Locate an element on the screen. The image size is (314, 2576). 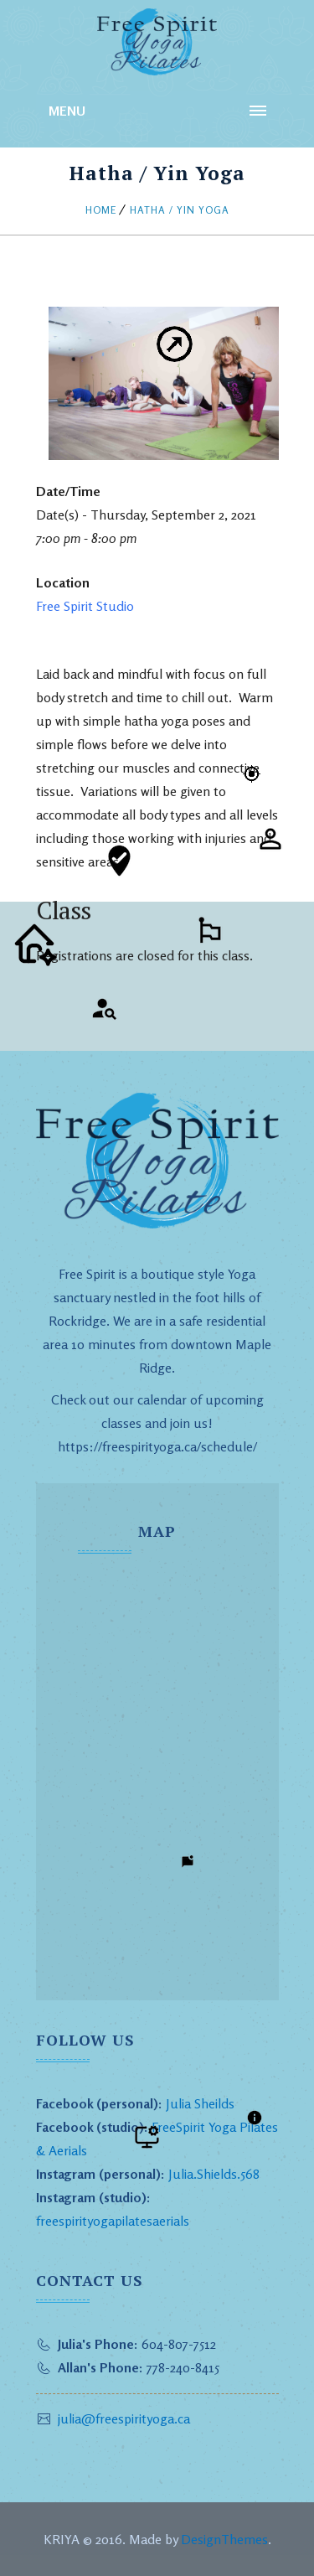
confirm or select a location is located at coordinates (119, 861).